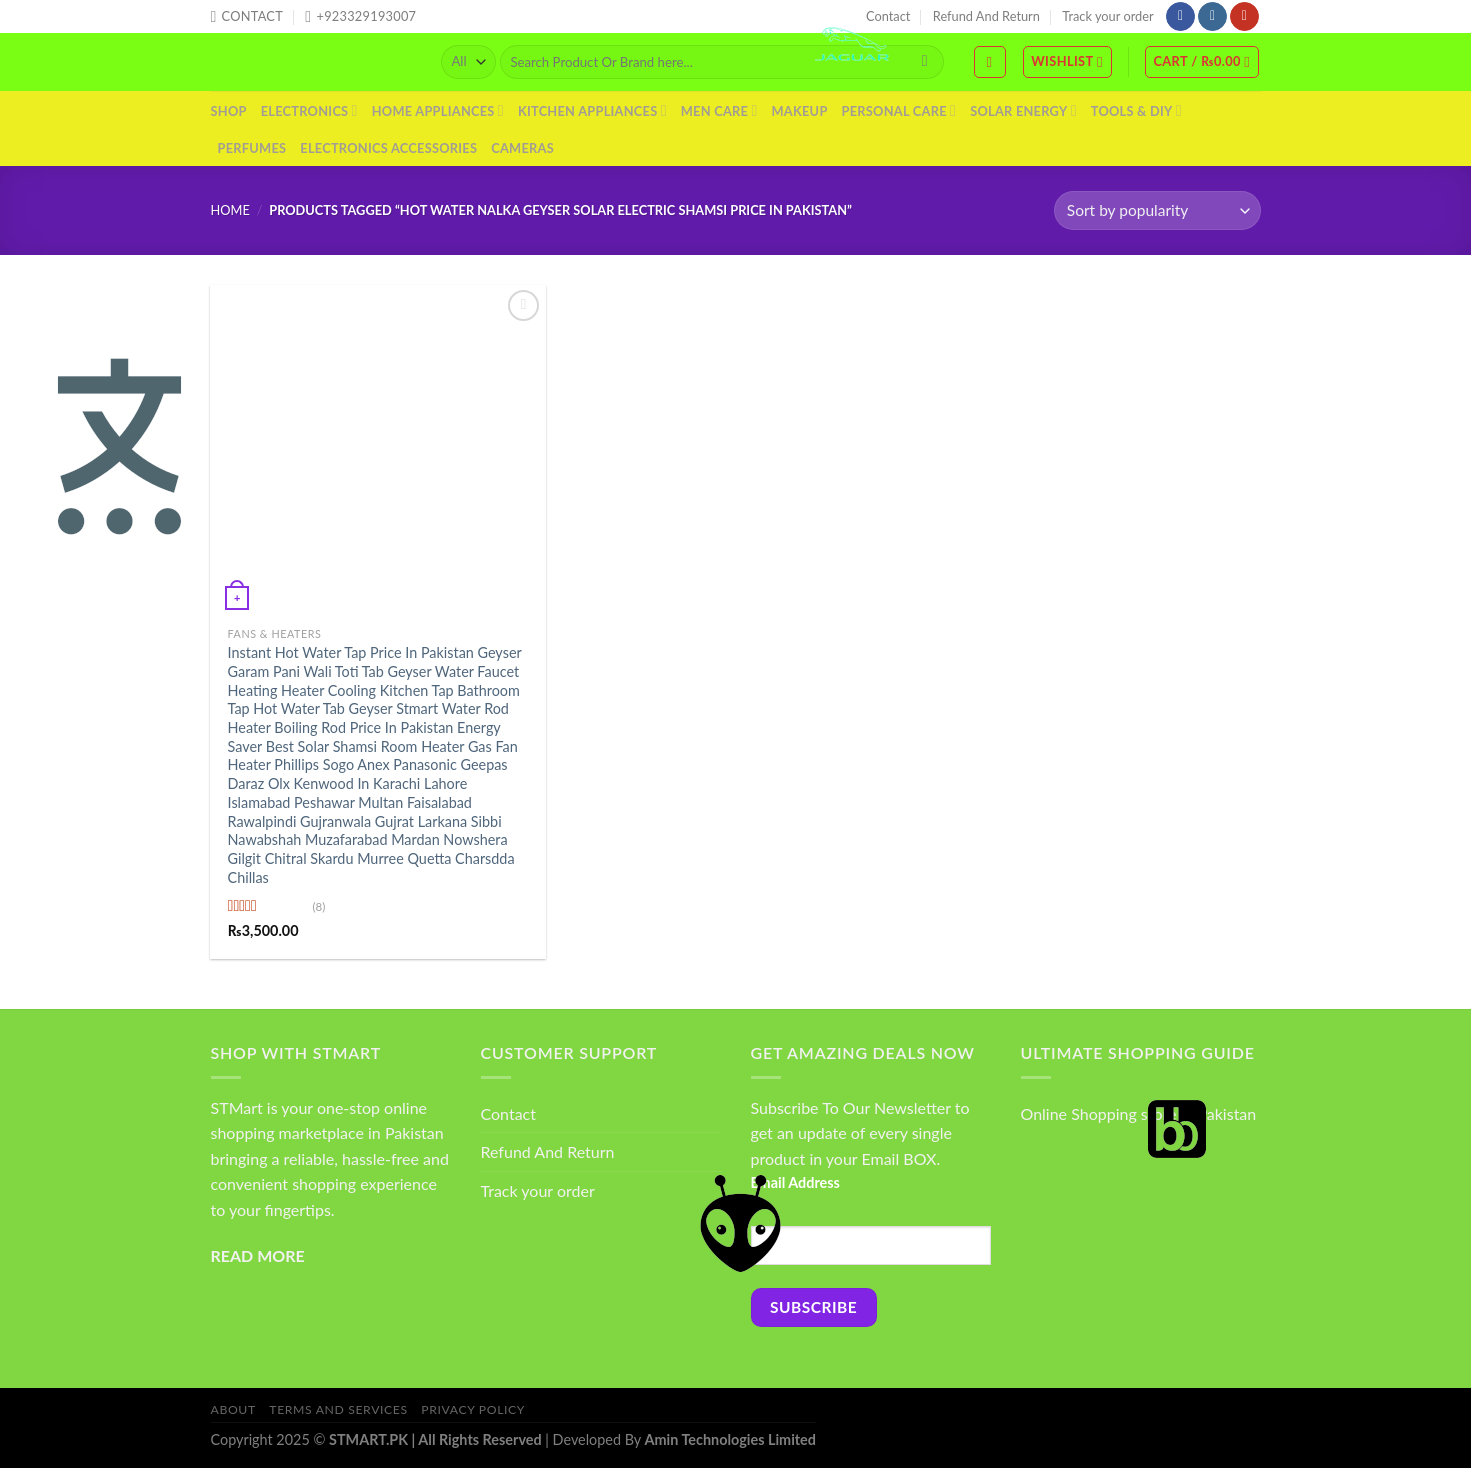 The height and width of the screenshot is (1468, 1471). What do you see at coordinates (740, 1223) in the screenshot?
I see `open PlatformIO IDE or development environment` at bounding box center [740, 1223].